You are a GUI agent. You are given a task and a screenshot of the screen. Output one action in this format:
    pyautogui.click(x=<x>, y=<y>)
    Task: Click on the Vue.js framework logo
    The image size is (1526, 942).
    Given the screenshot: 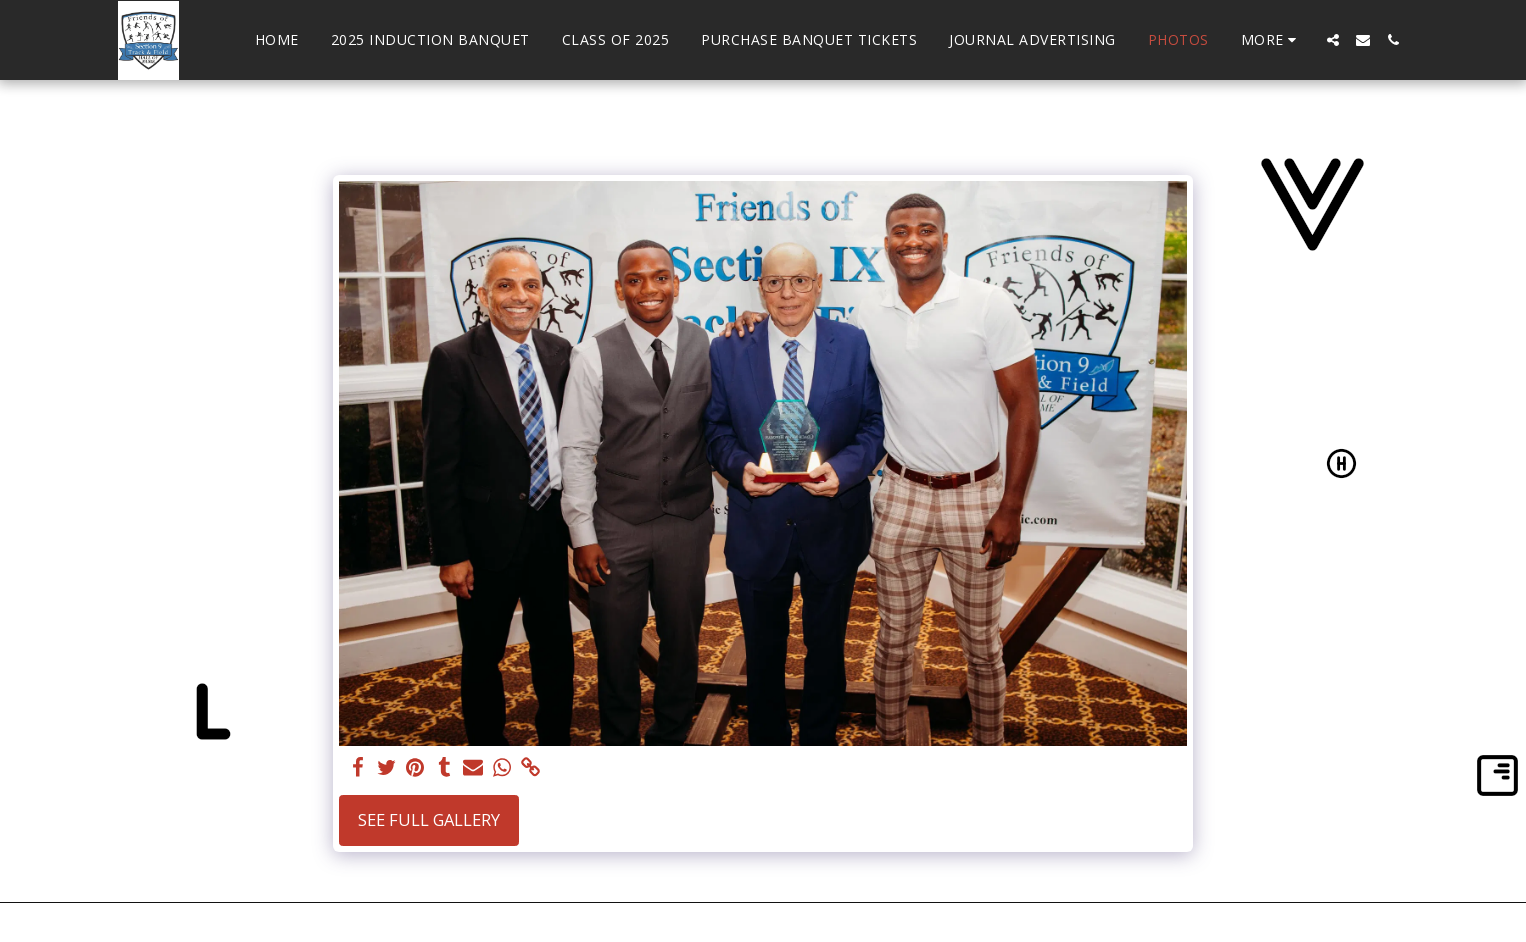 What is the action you would take?
    pyautogui.click(x=1312, y=204)
    